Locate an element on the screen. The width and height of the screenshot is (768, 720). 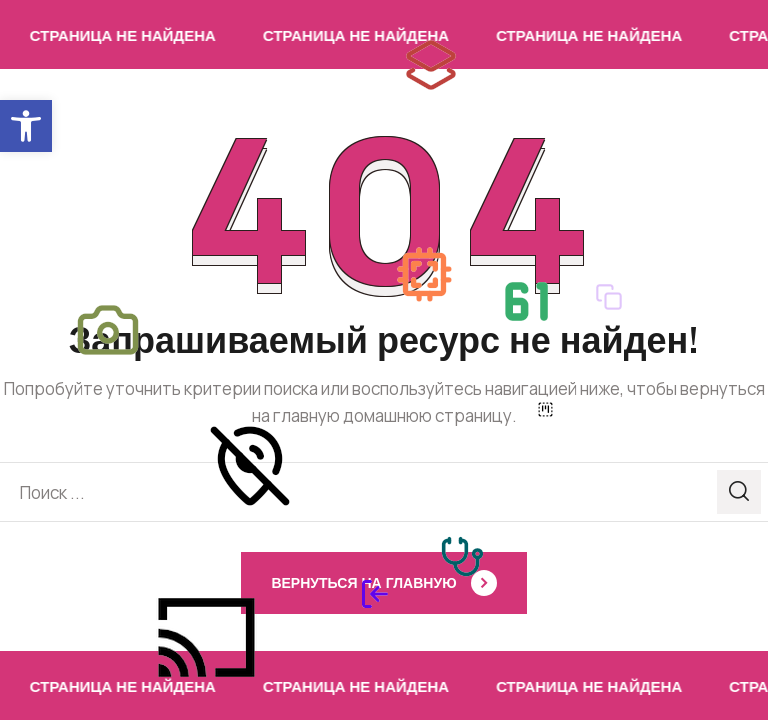
sign in to your account is located at coordinates (374, 594).